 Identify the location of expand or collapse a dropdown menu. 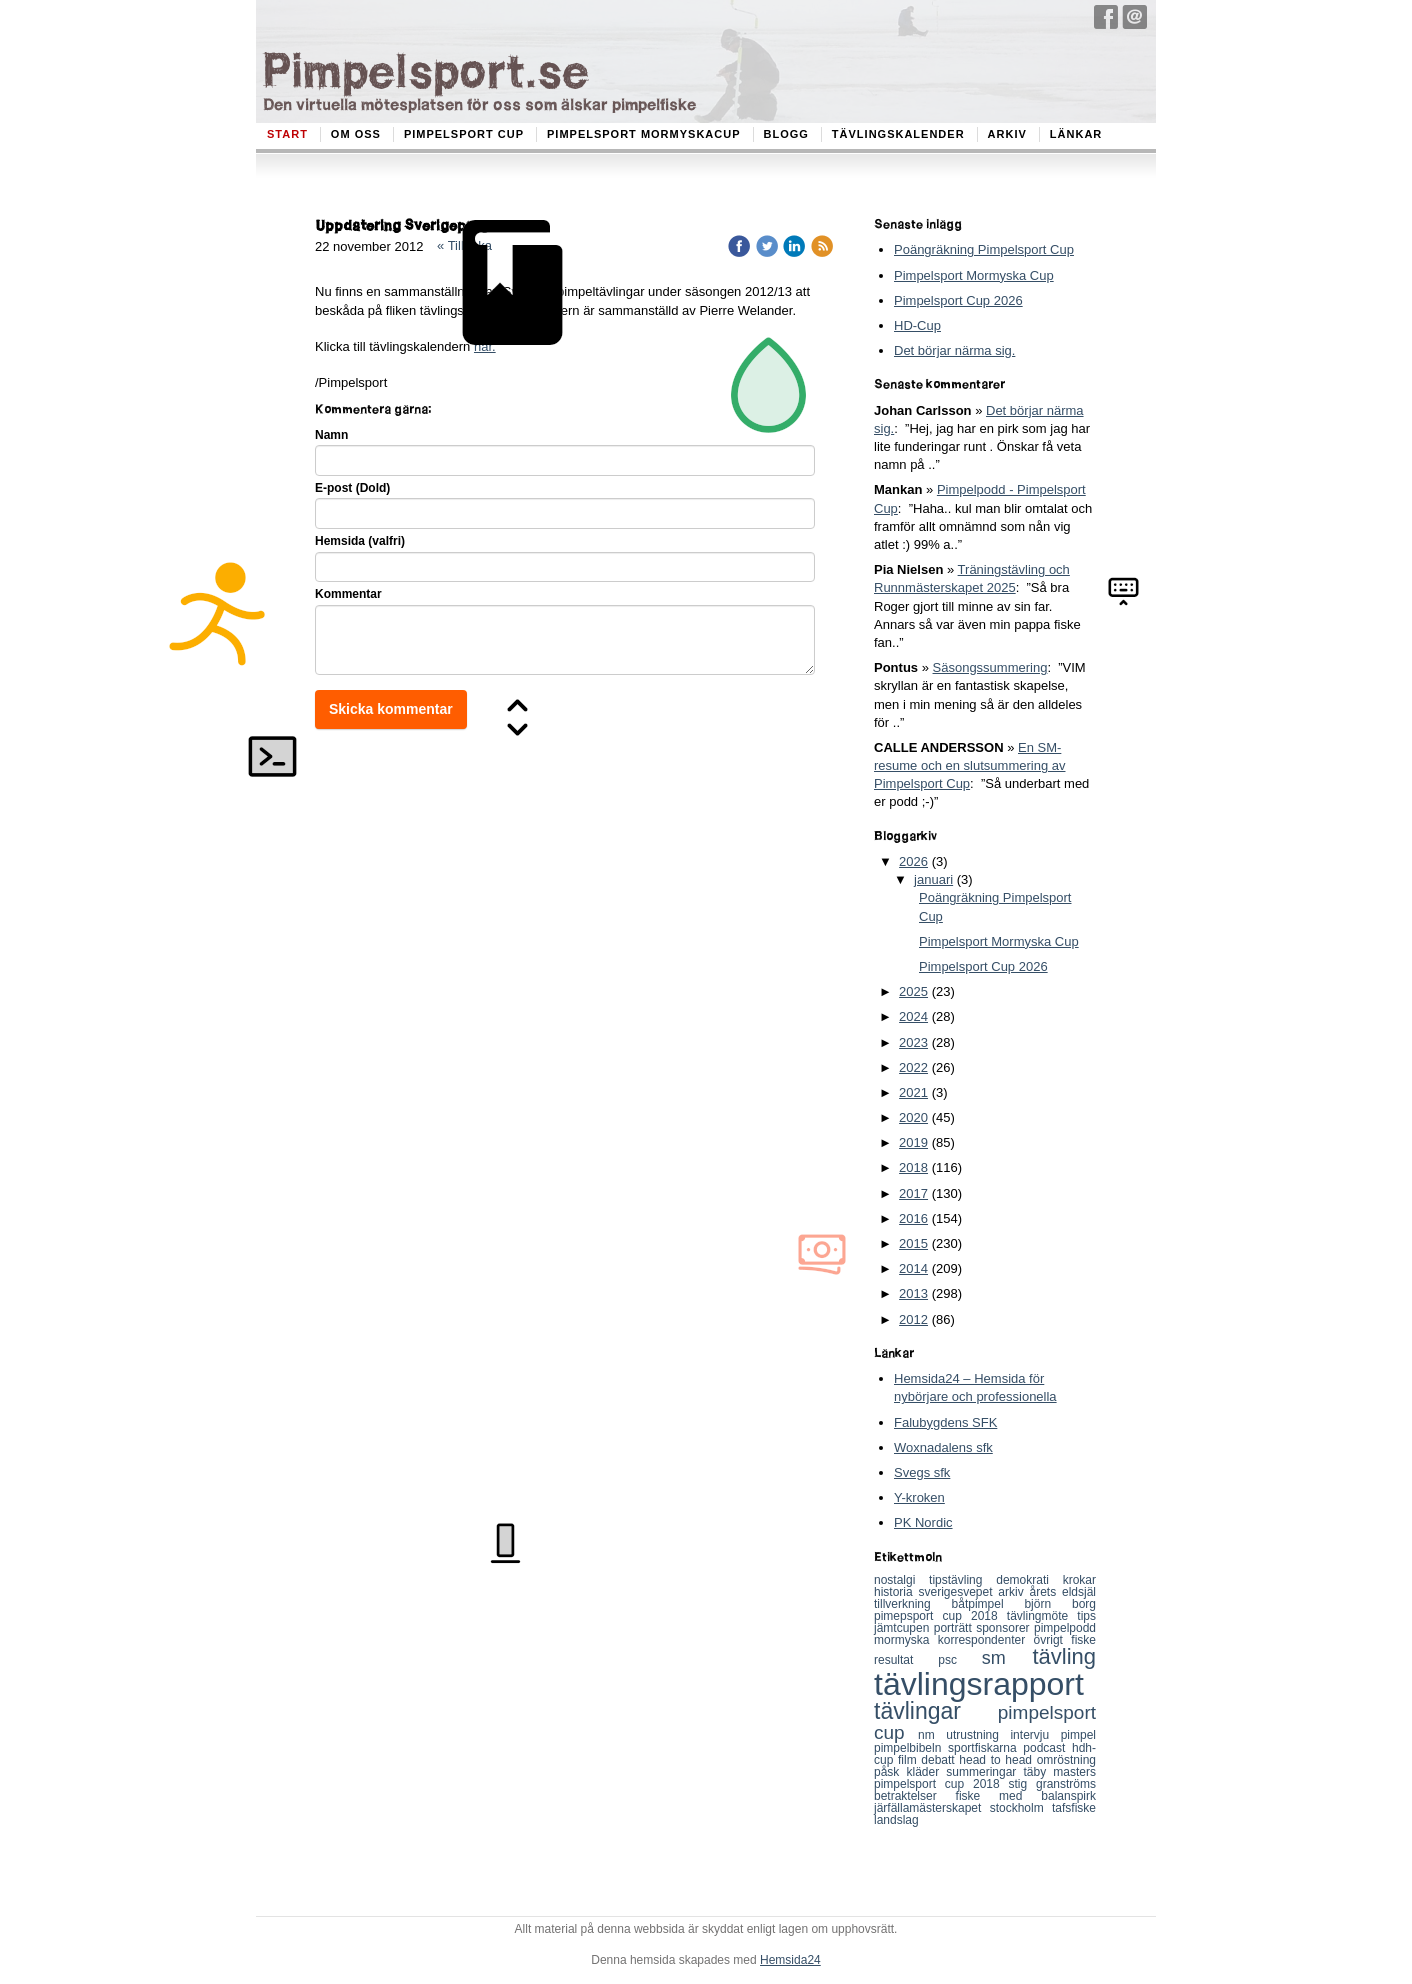
(517, 717).